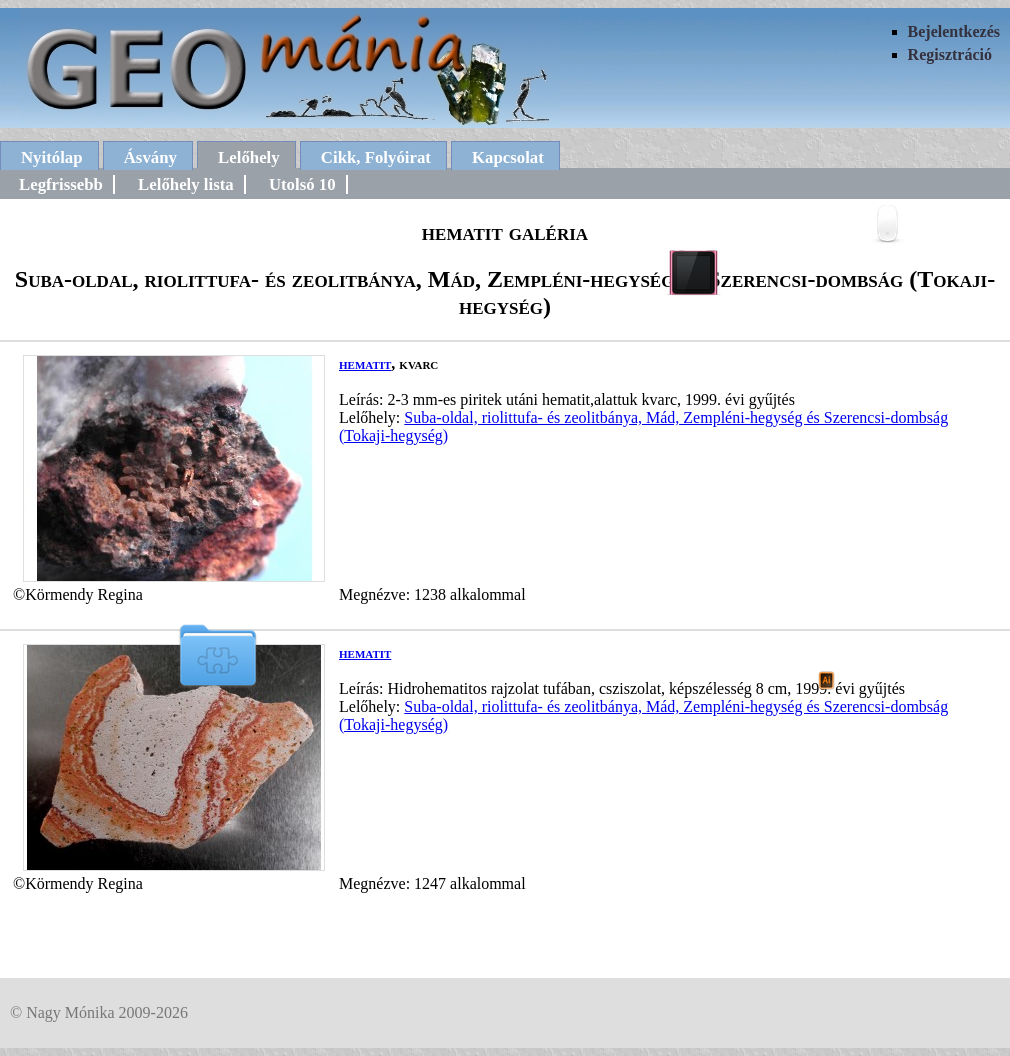 The image size is (1010, 1056). What do you see at coordinates (693, 272) in the screenshot?
I see `iPod nano device in pink` at bounding box center [693, 272].